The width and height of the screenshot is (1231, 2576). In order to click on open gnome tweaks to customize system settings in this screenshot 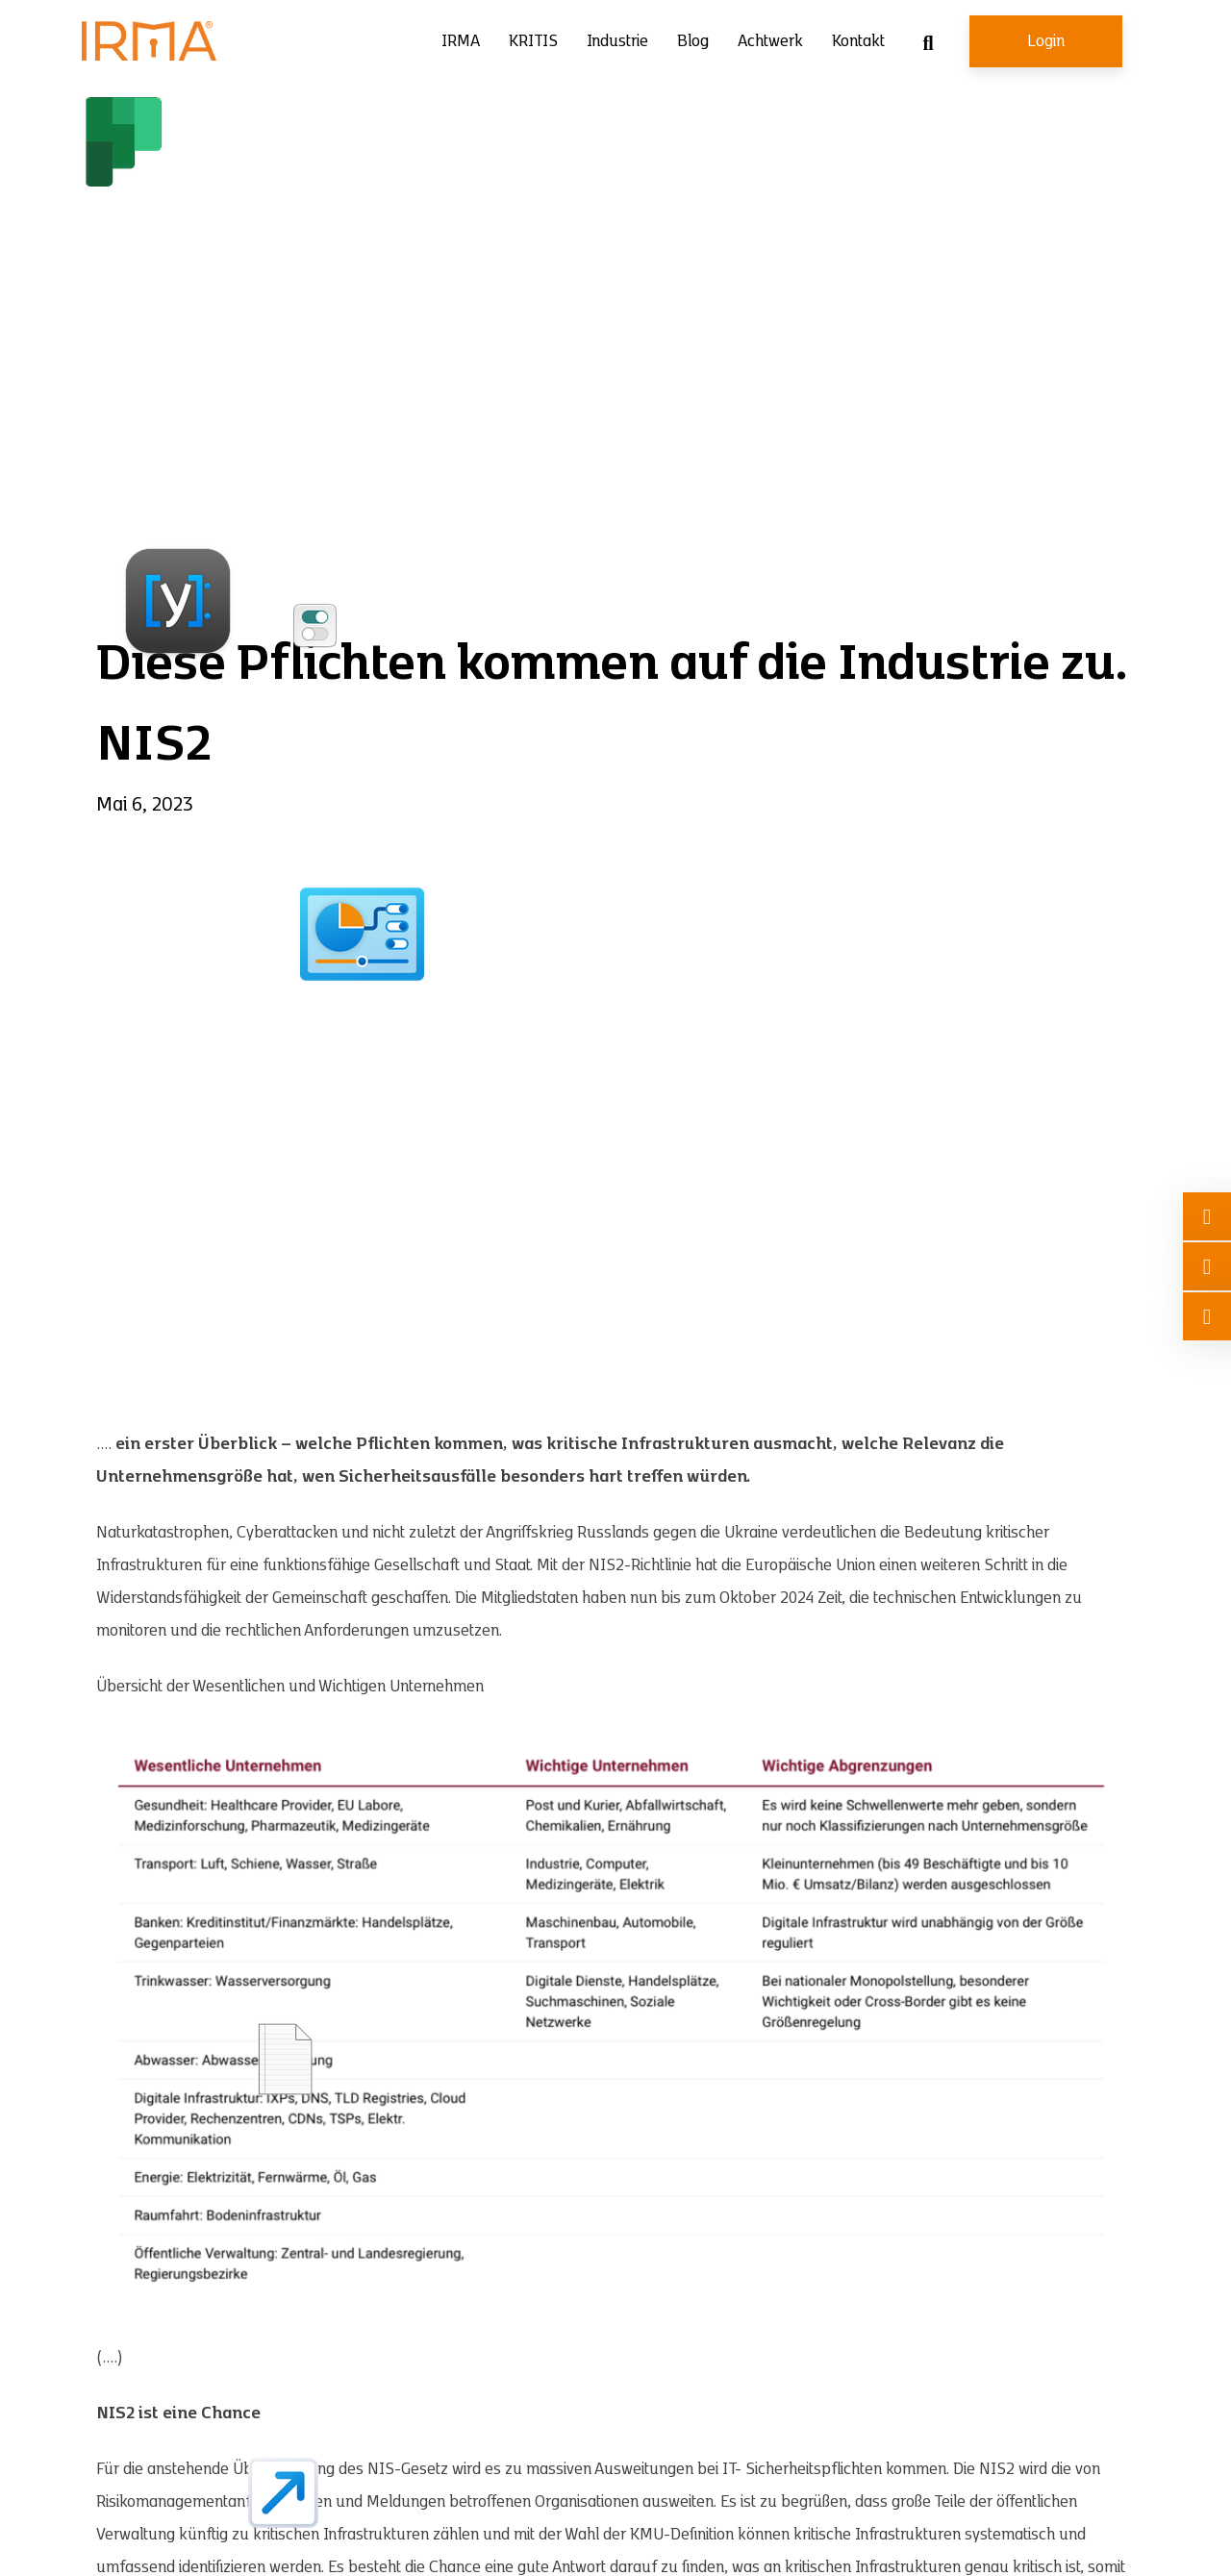, I will do `click(314, 625)`.